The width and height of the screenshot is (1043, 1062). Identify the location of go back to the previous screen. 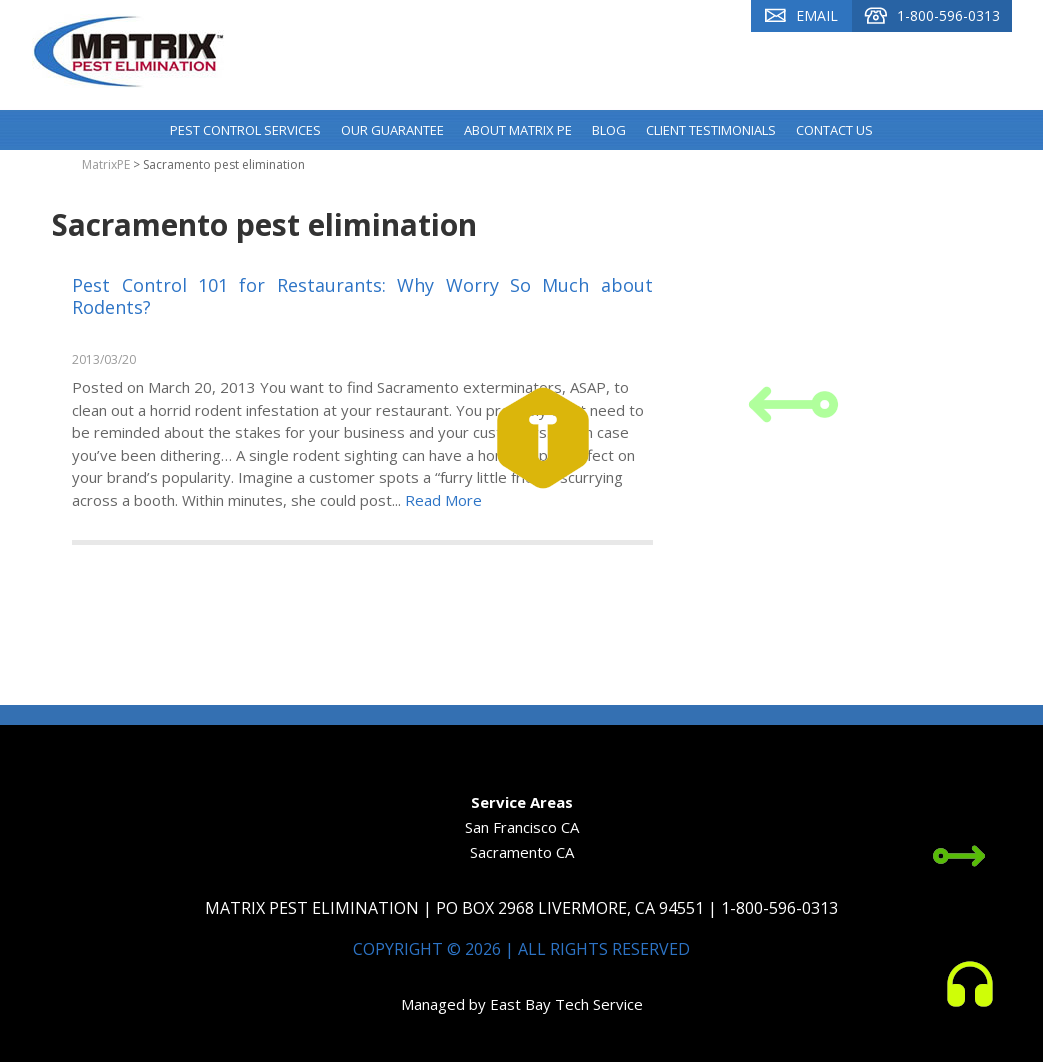
(793, 404).